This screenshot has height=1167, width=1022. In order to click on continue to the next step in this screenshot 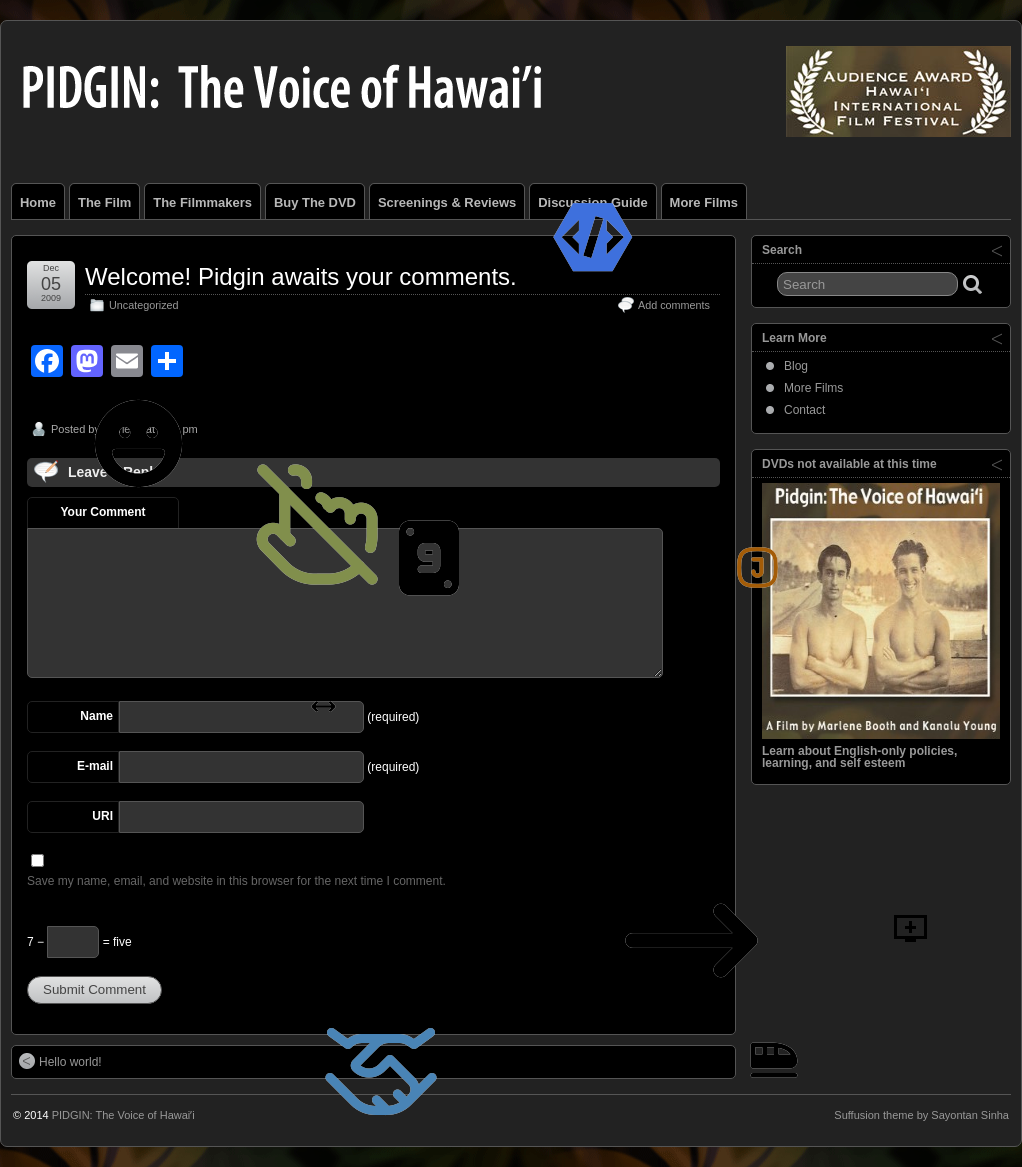, I will do `click(691, 940)`.